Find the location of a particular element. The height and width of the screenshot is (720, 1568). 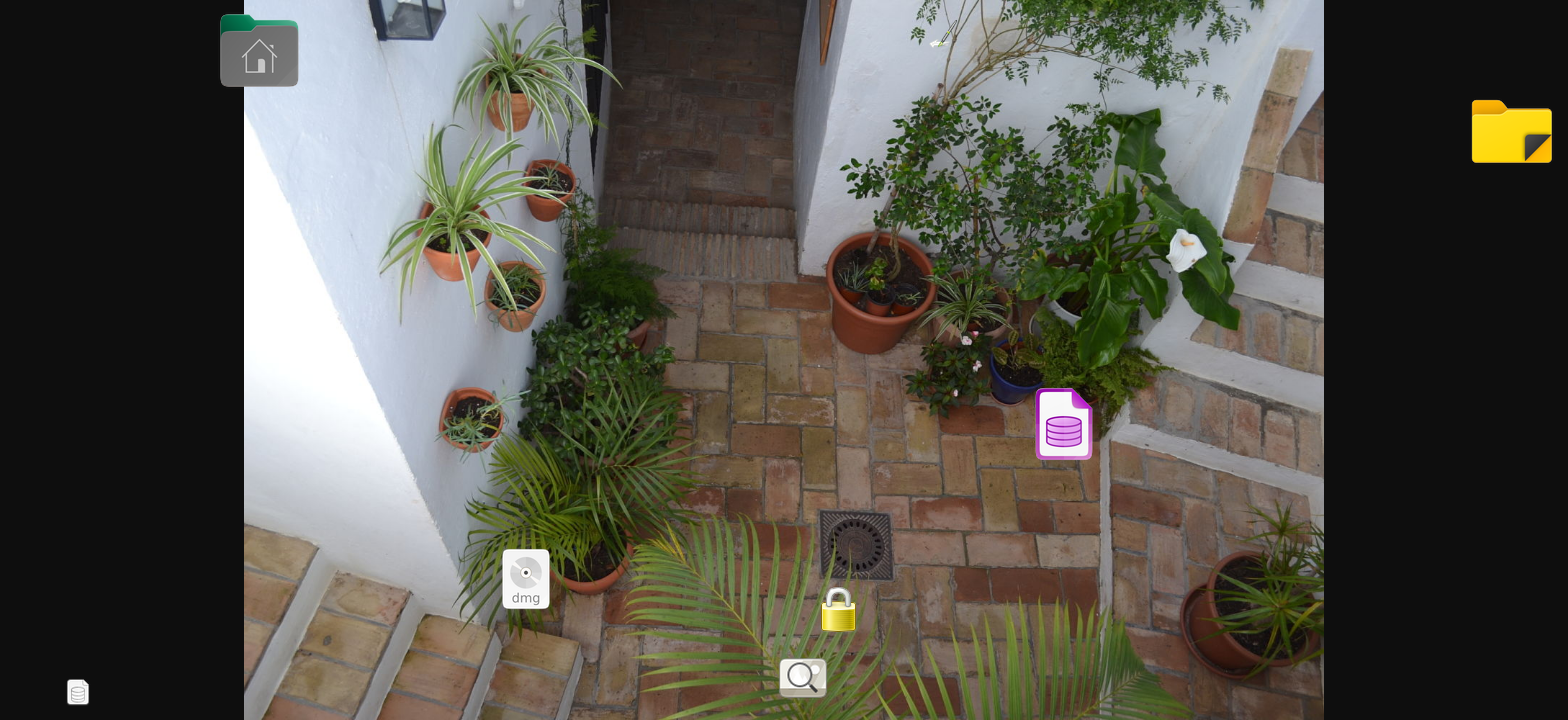

open the image viewer application is located at coordinates (803, 678).